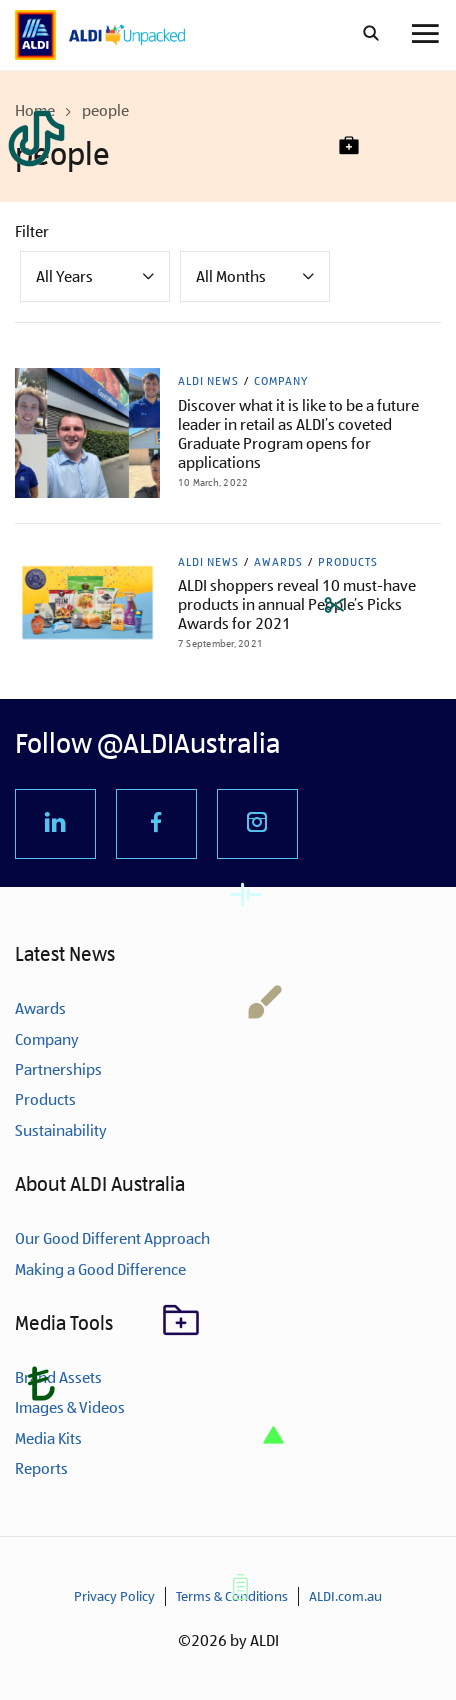 The image size is (456, 1700). I want to click on access brush or painting tools, so click(265, 1002).